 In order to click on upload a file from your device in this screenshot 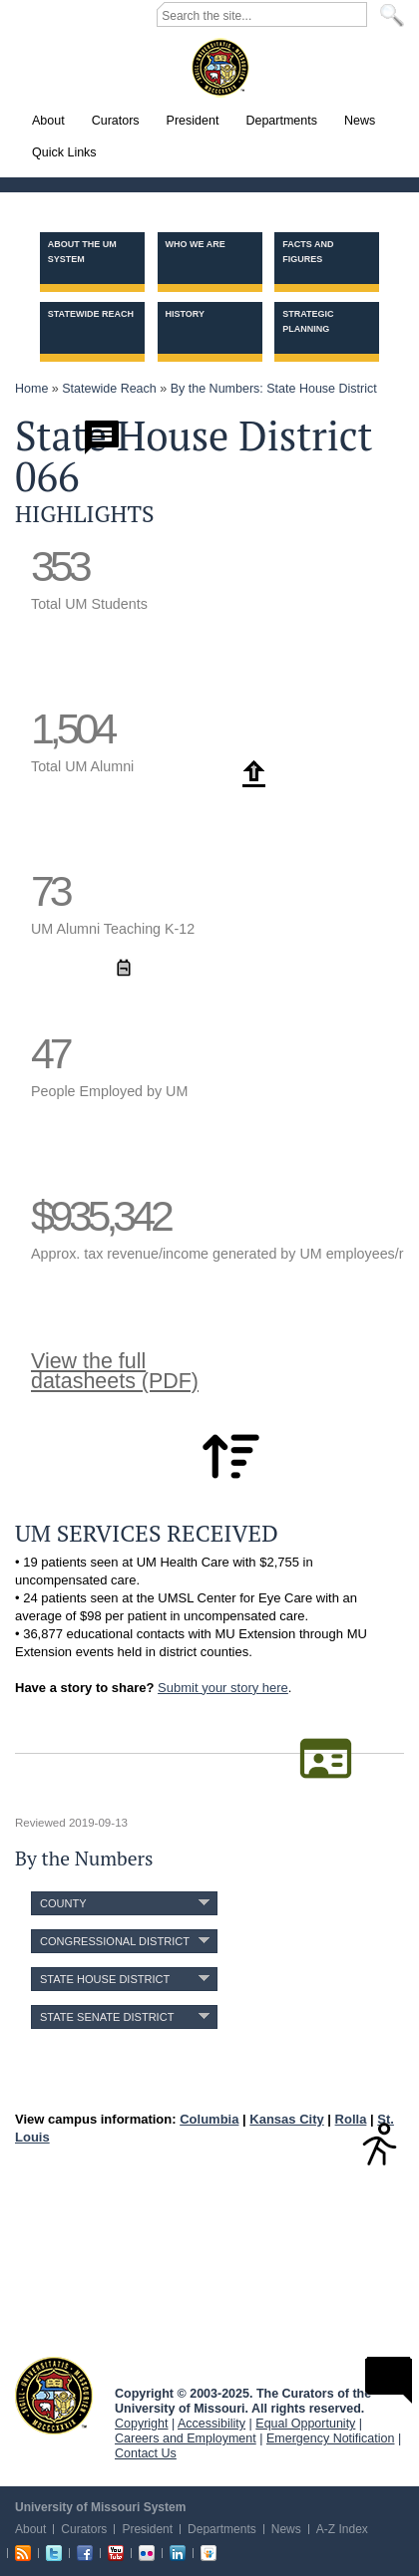, I will do `click(253, 774)`.